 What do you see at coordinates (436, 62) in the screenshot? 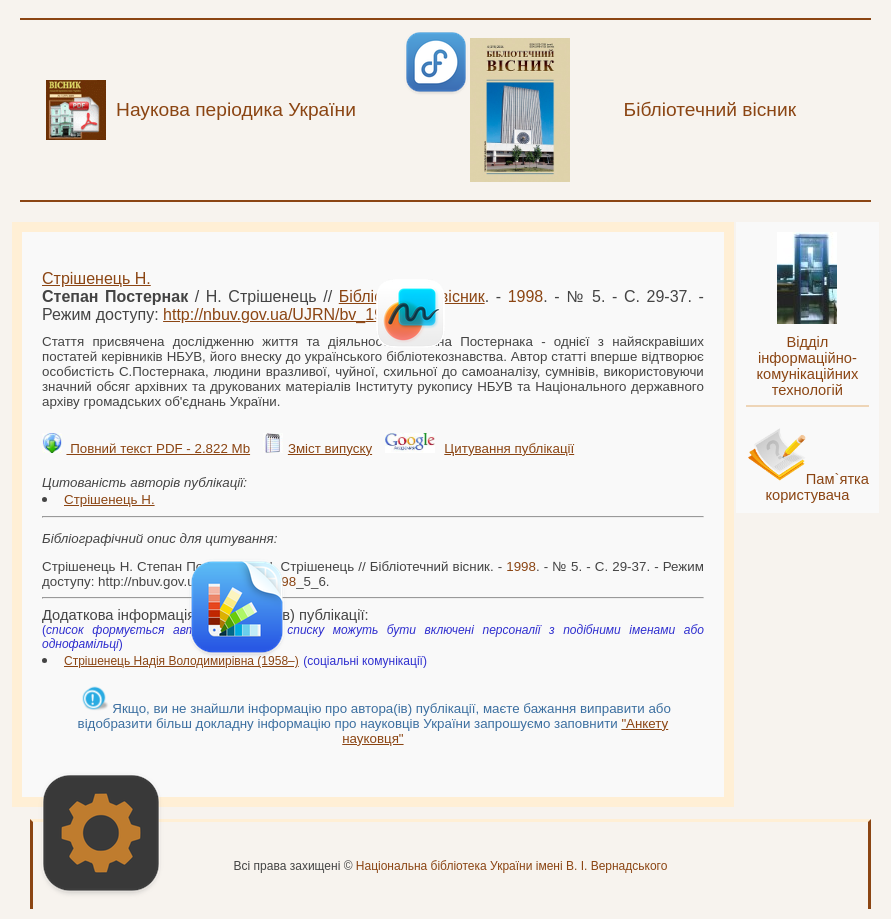
I see `open the fedora linux application` at bounding box center [436, 62].